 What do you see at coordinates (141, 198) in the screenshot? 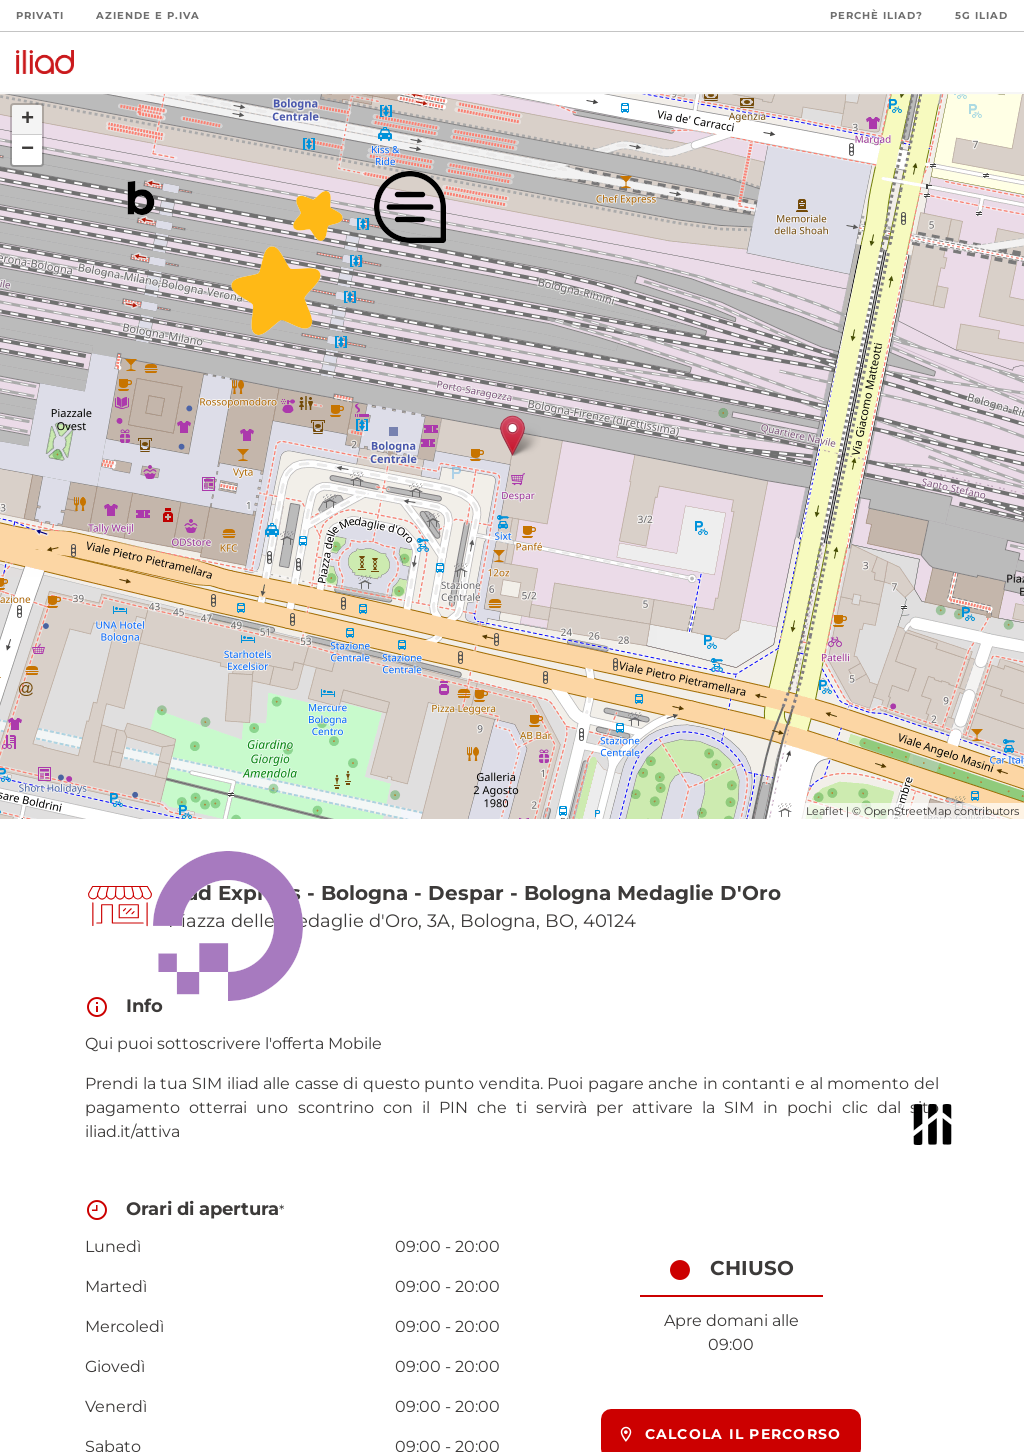
I see `bricks website builder logo` at bounding box center [141, 198].